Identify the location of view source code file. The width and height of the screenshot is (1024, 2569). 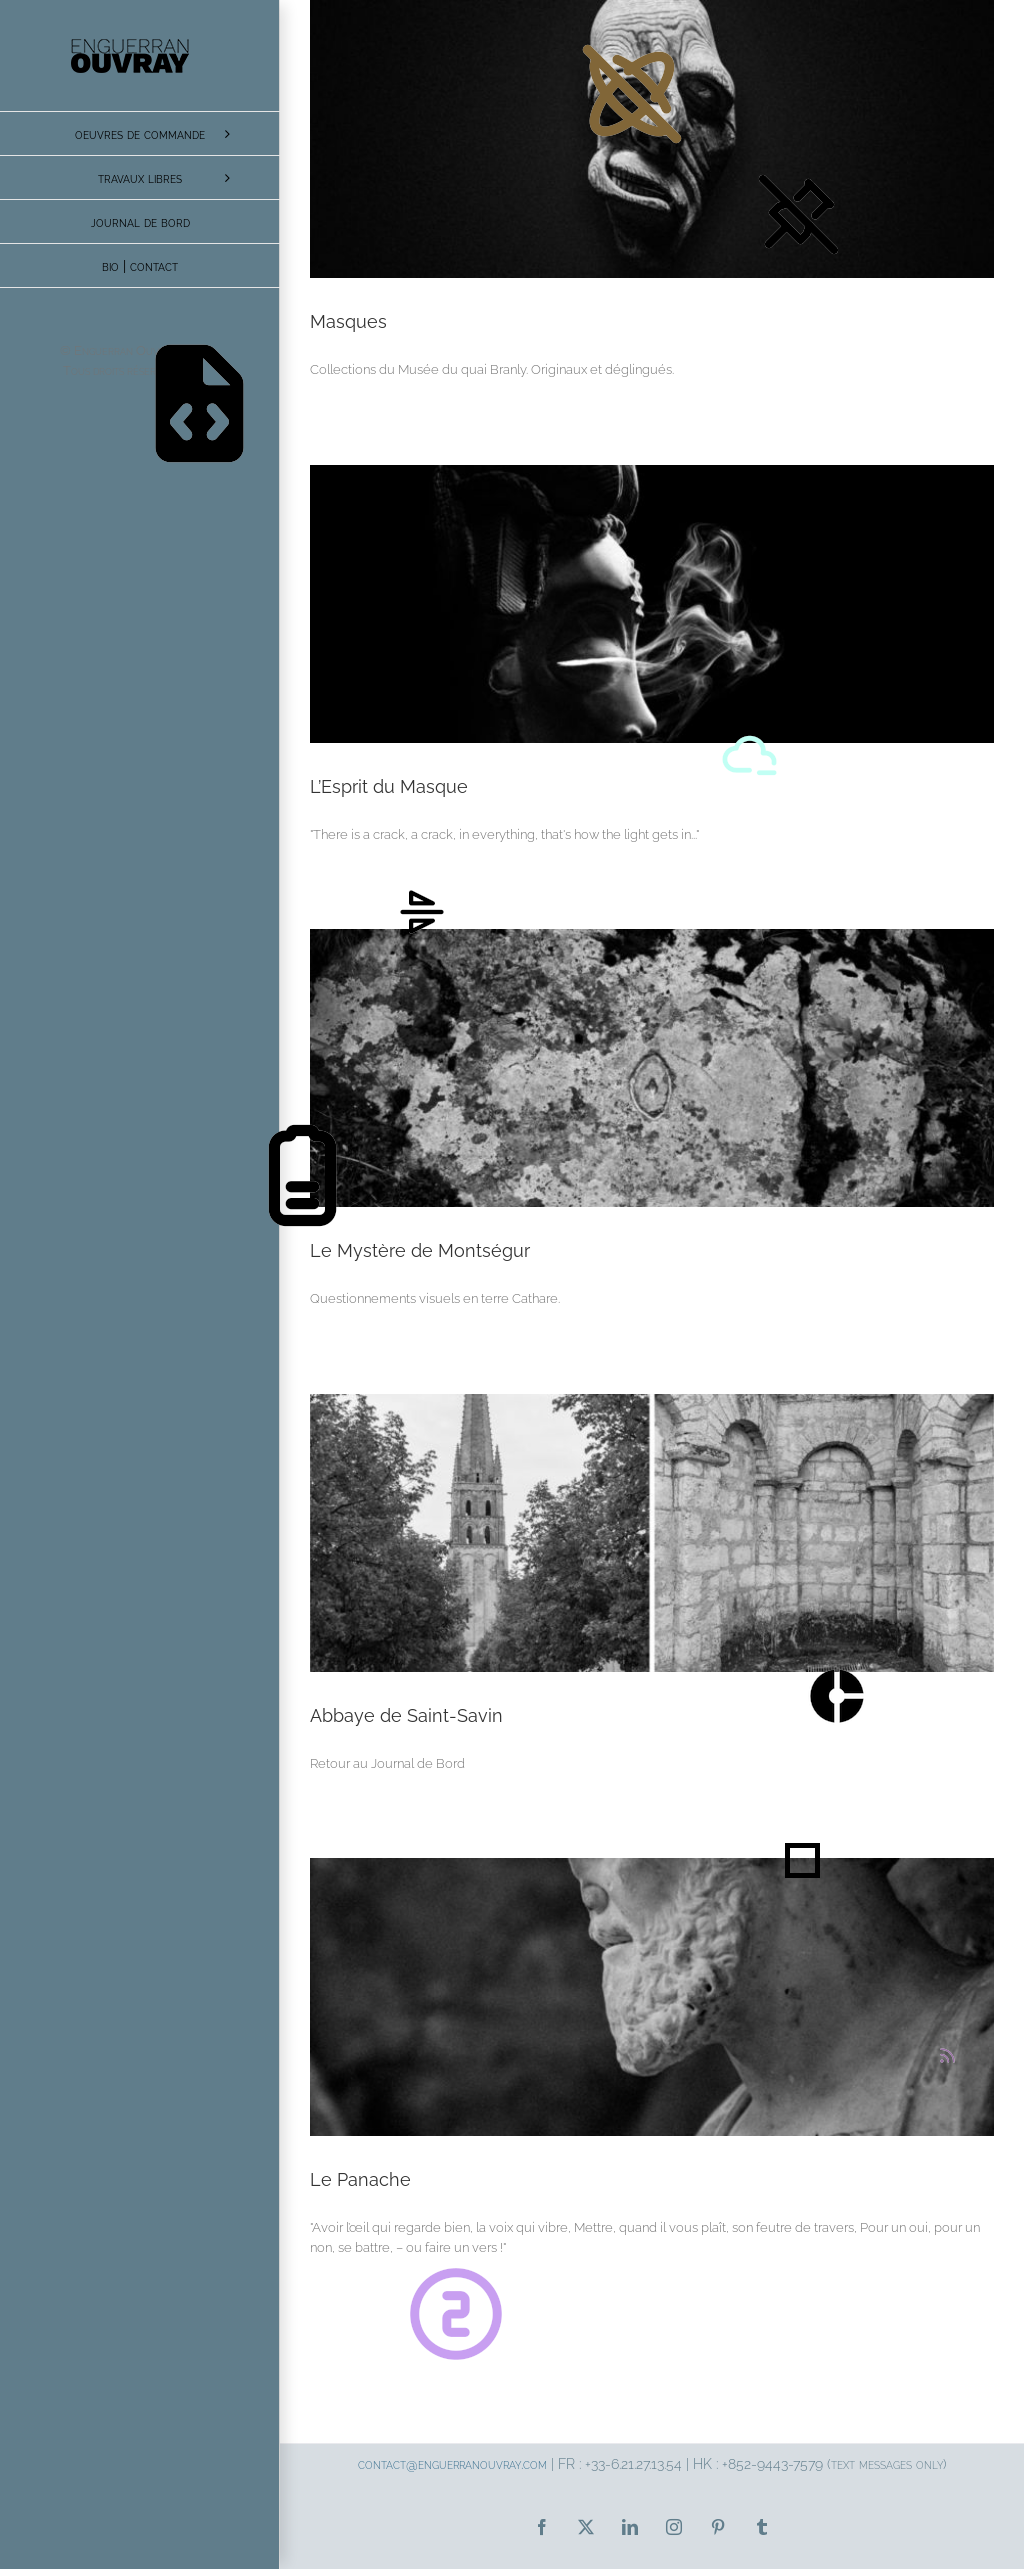
(199, 403).